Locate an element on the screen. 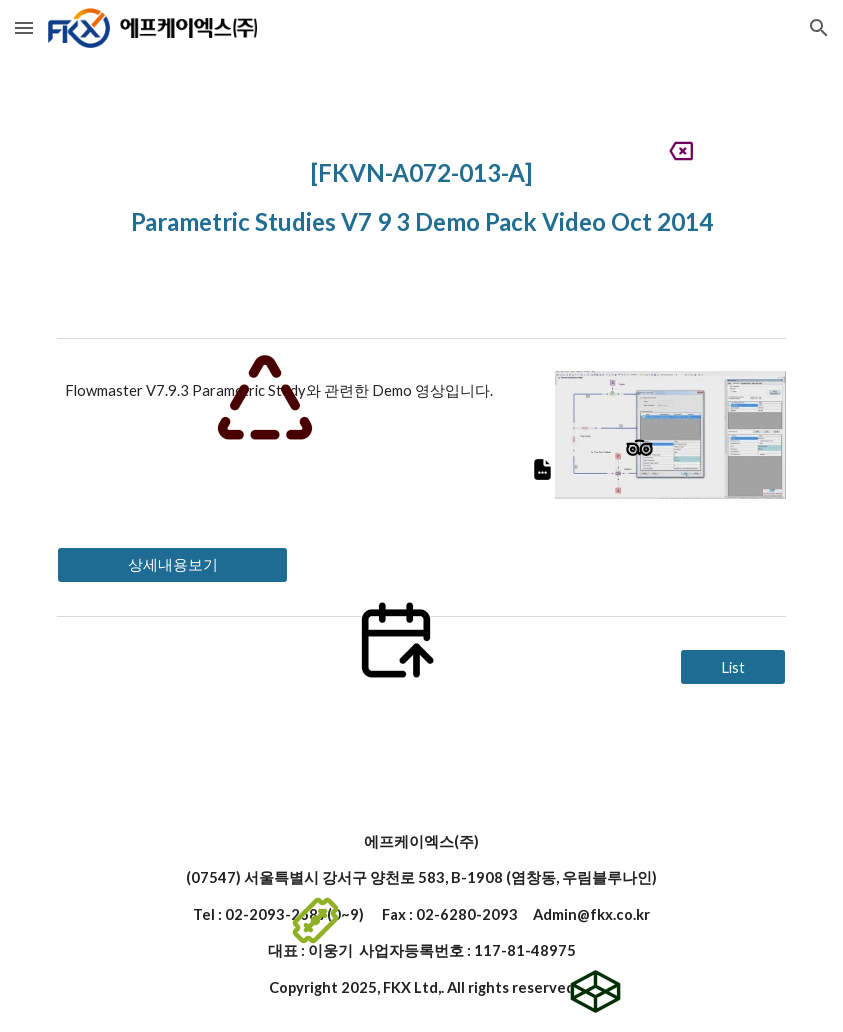  view file details or additional options is located at coordinates (542, 469).